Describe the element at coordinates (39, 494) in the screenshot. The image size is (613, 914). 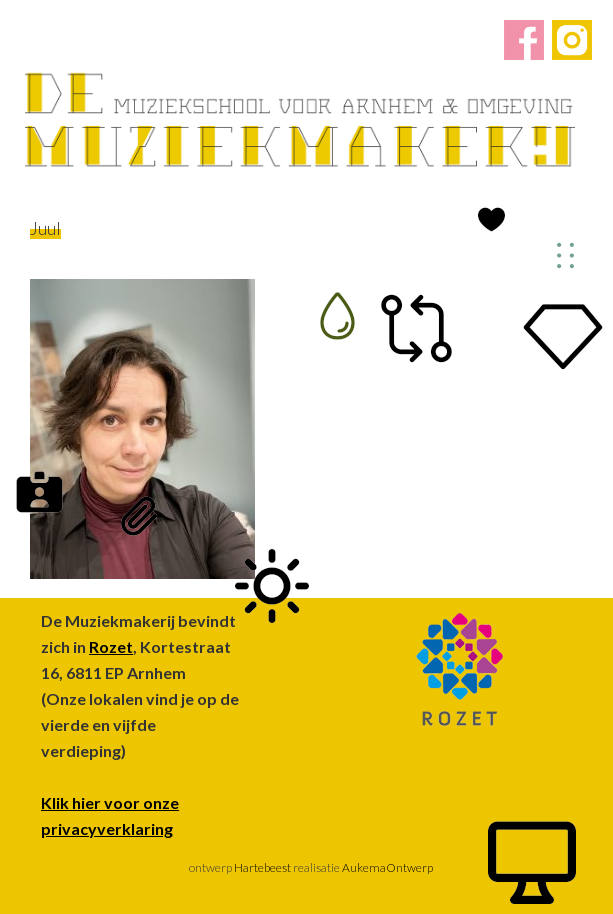
I see `view your employee or member ID badge` at that location.